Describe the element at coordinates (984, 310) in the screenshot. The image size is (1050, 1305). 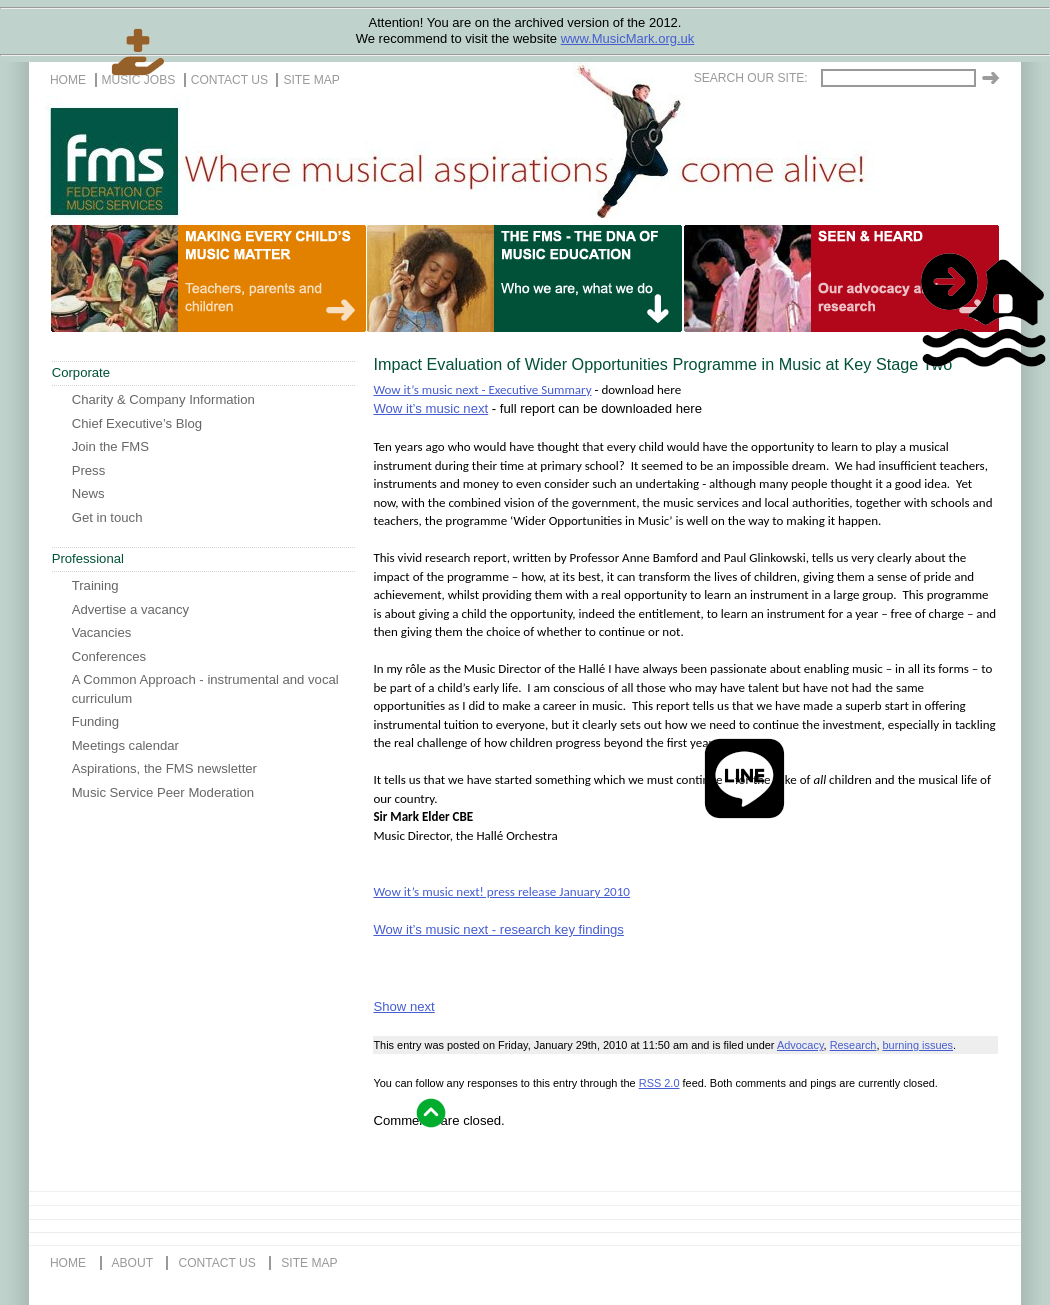
I see `navigate to flood evacuation routes` at that location.